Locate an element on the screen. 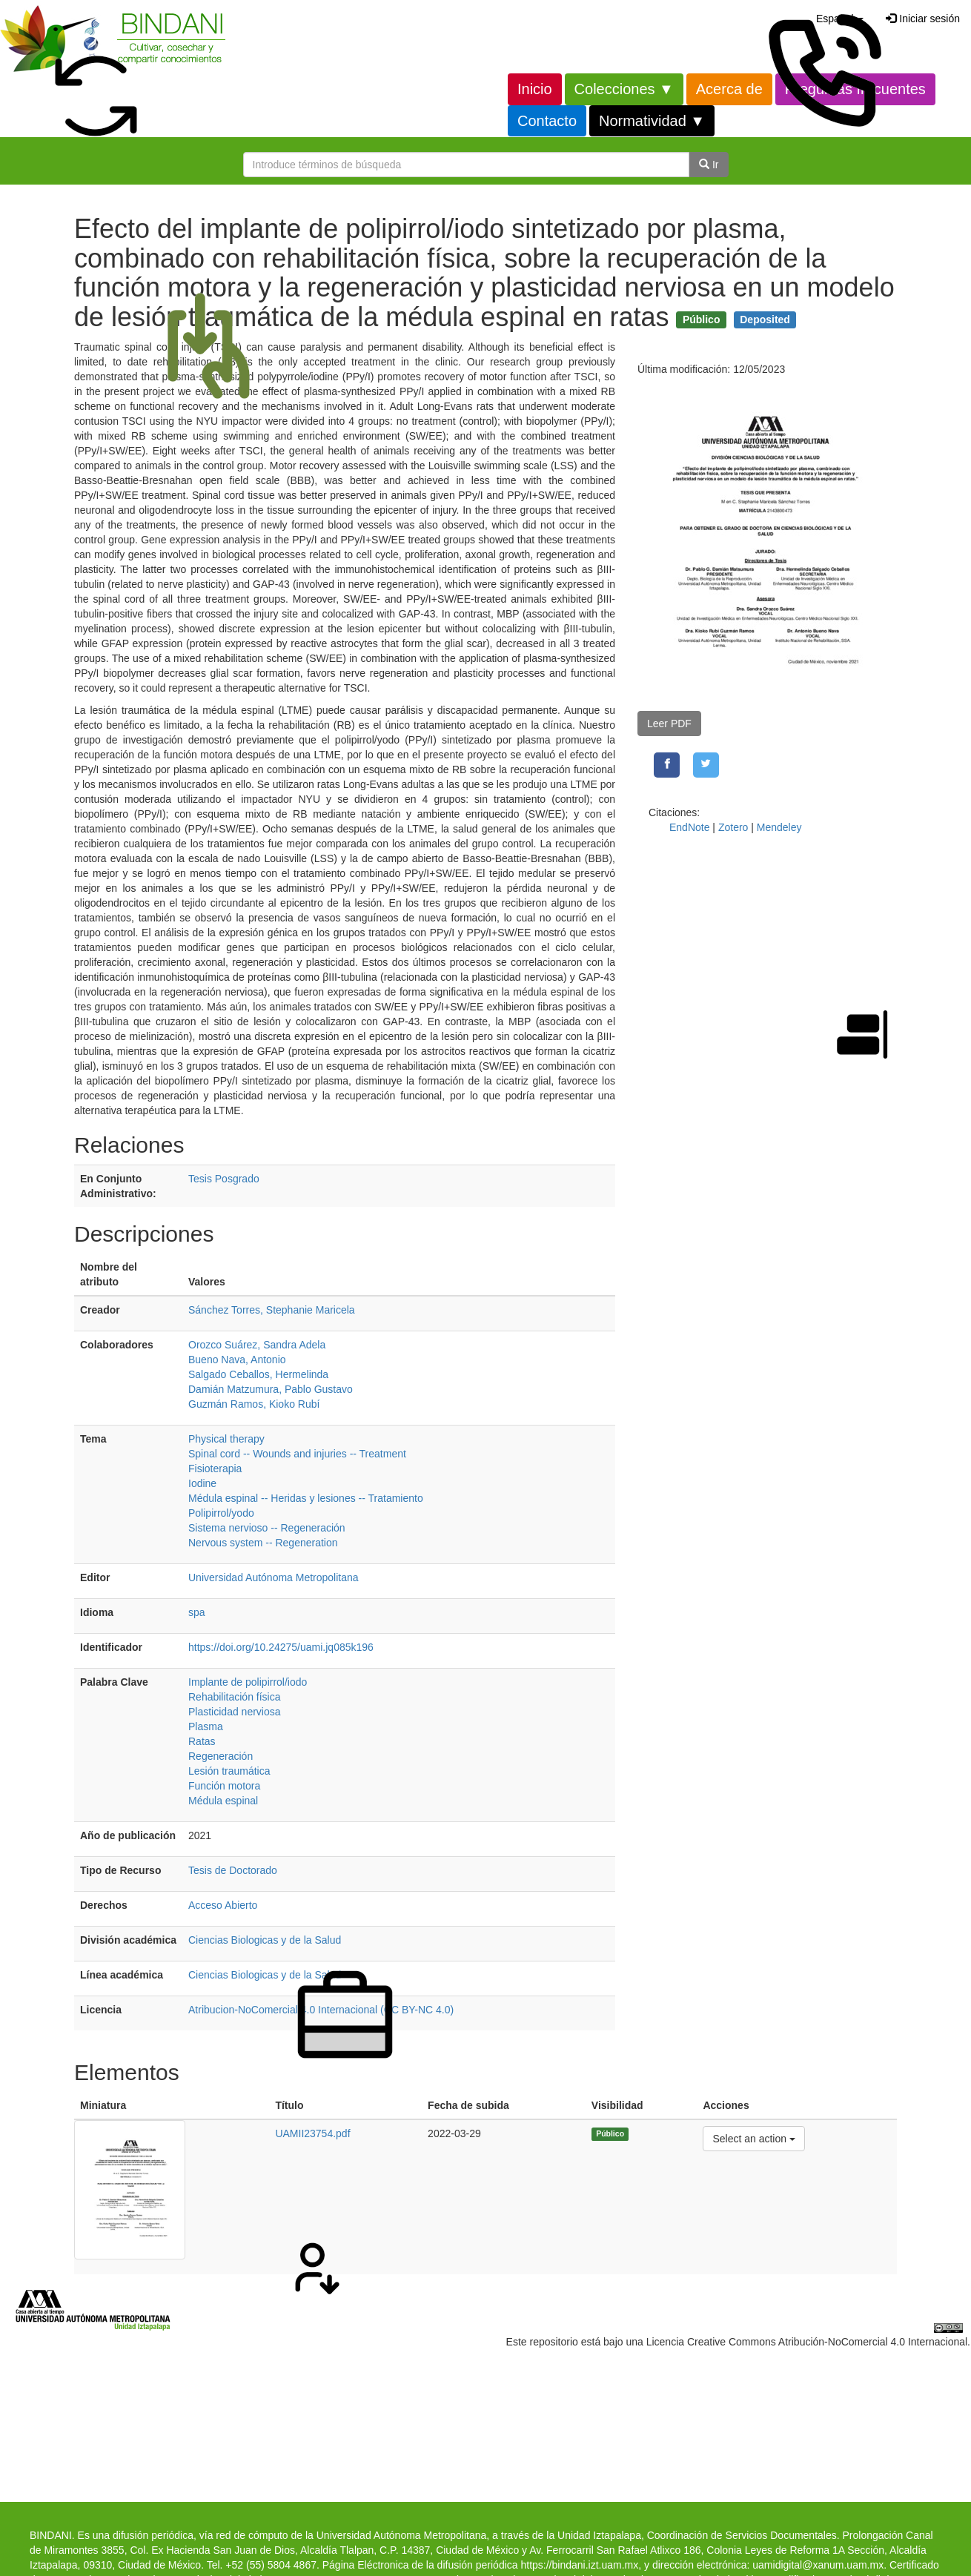 The height and width of the screenshot is (2576, 971). demote a user's role or permissions is located at coordinates (312, 2267).